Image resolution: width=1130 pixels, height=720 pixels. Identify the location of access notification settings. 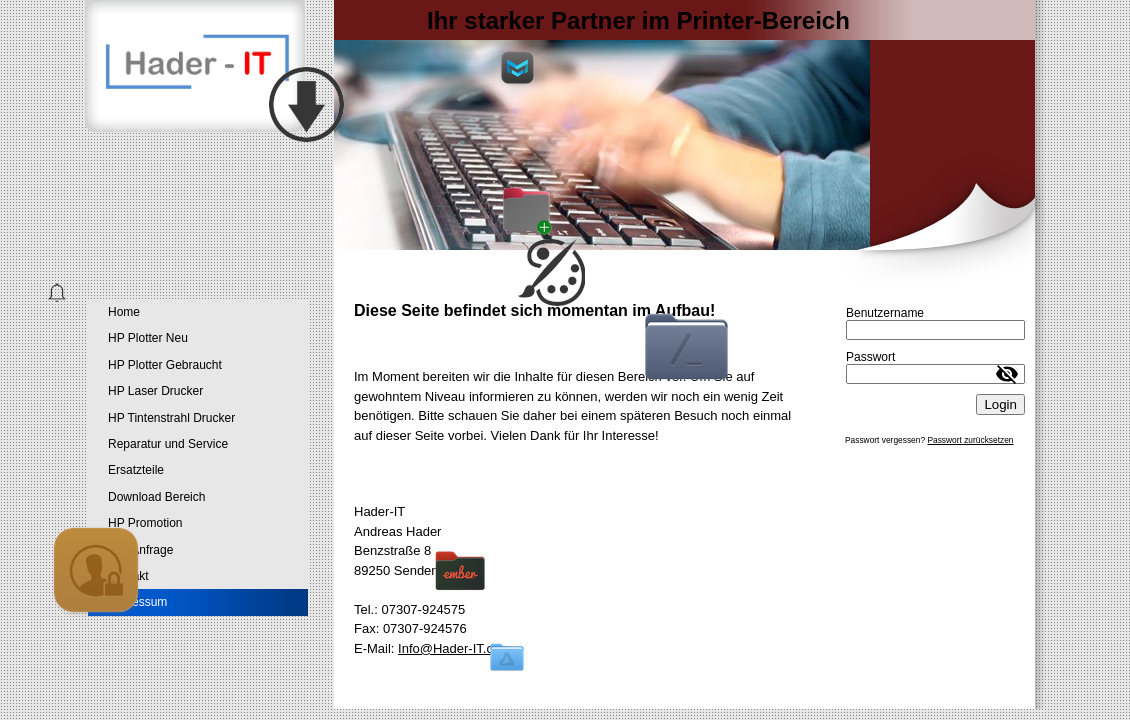
(57, 292).